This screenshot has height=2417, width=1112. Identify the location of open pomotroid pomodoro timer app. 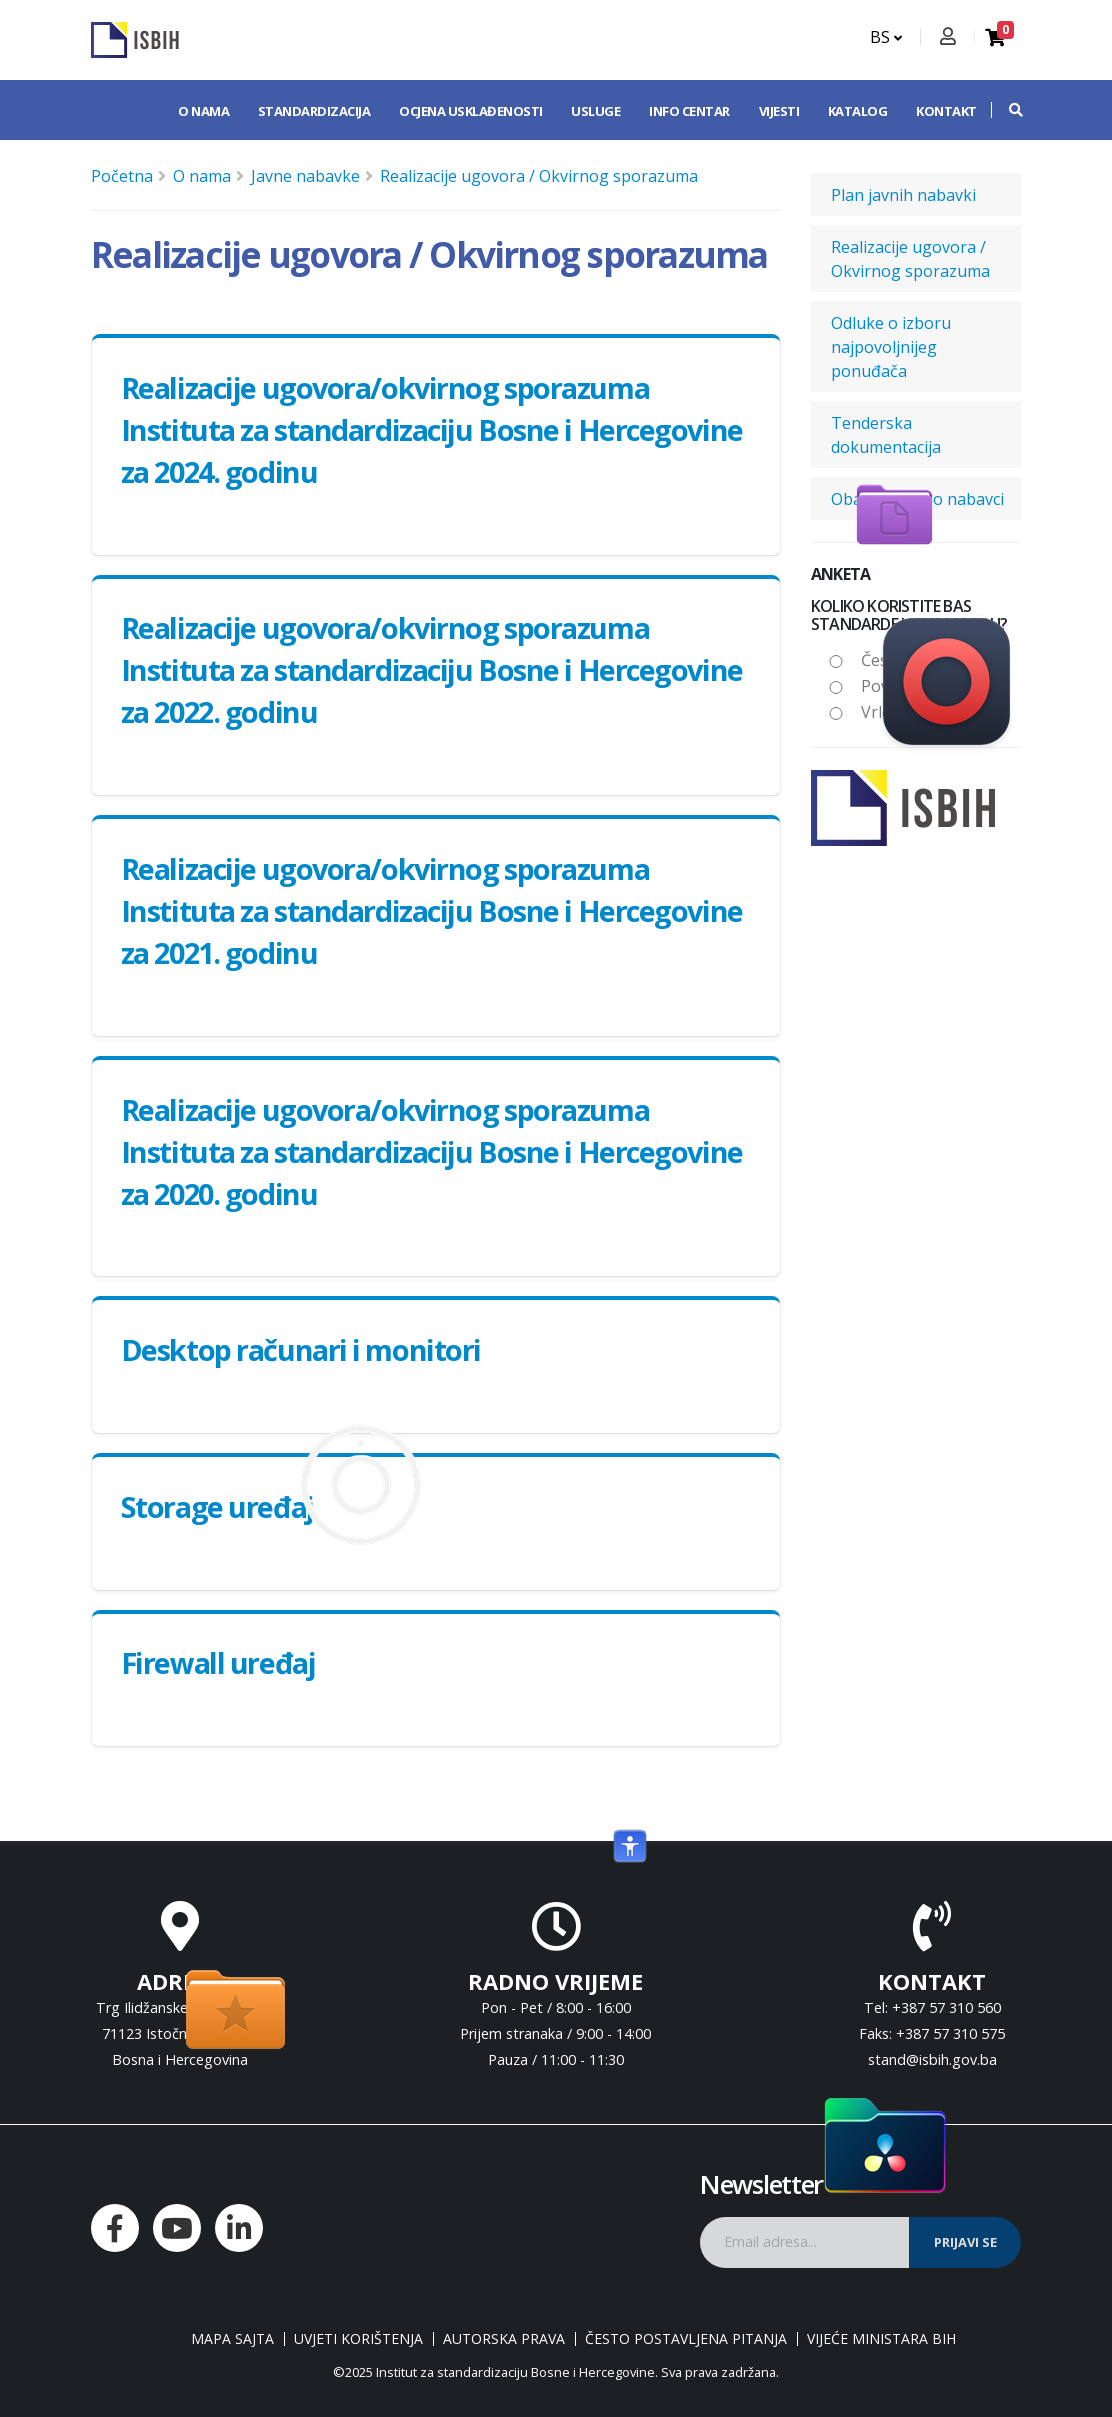
(946, 681).